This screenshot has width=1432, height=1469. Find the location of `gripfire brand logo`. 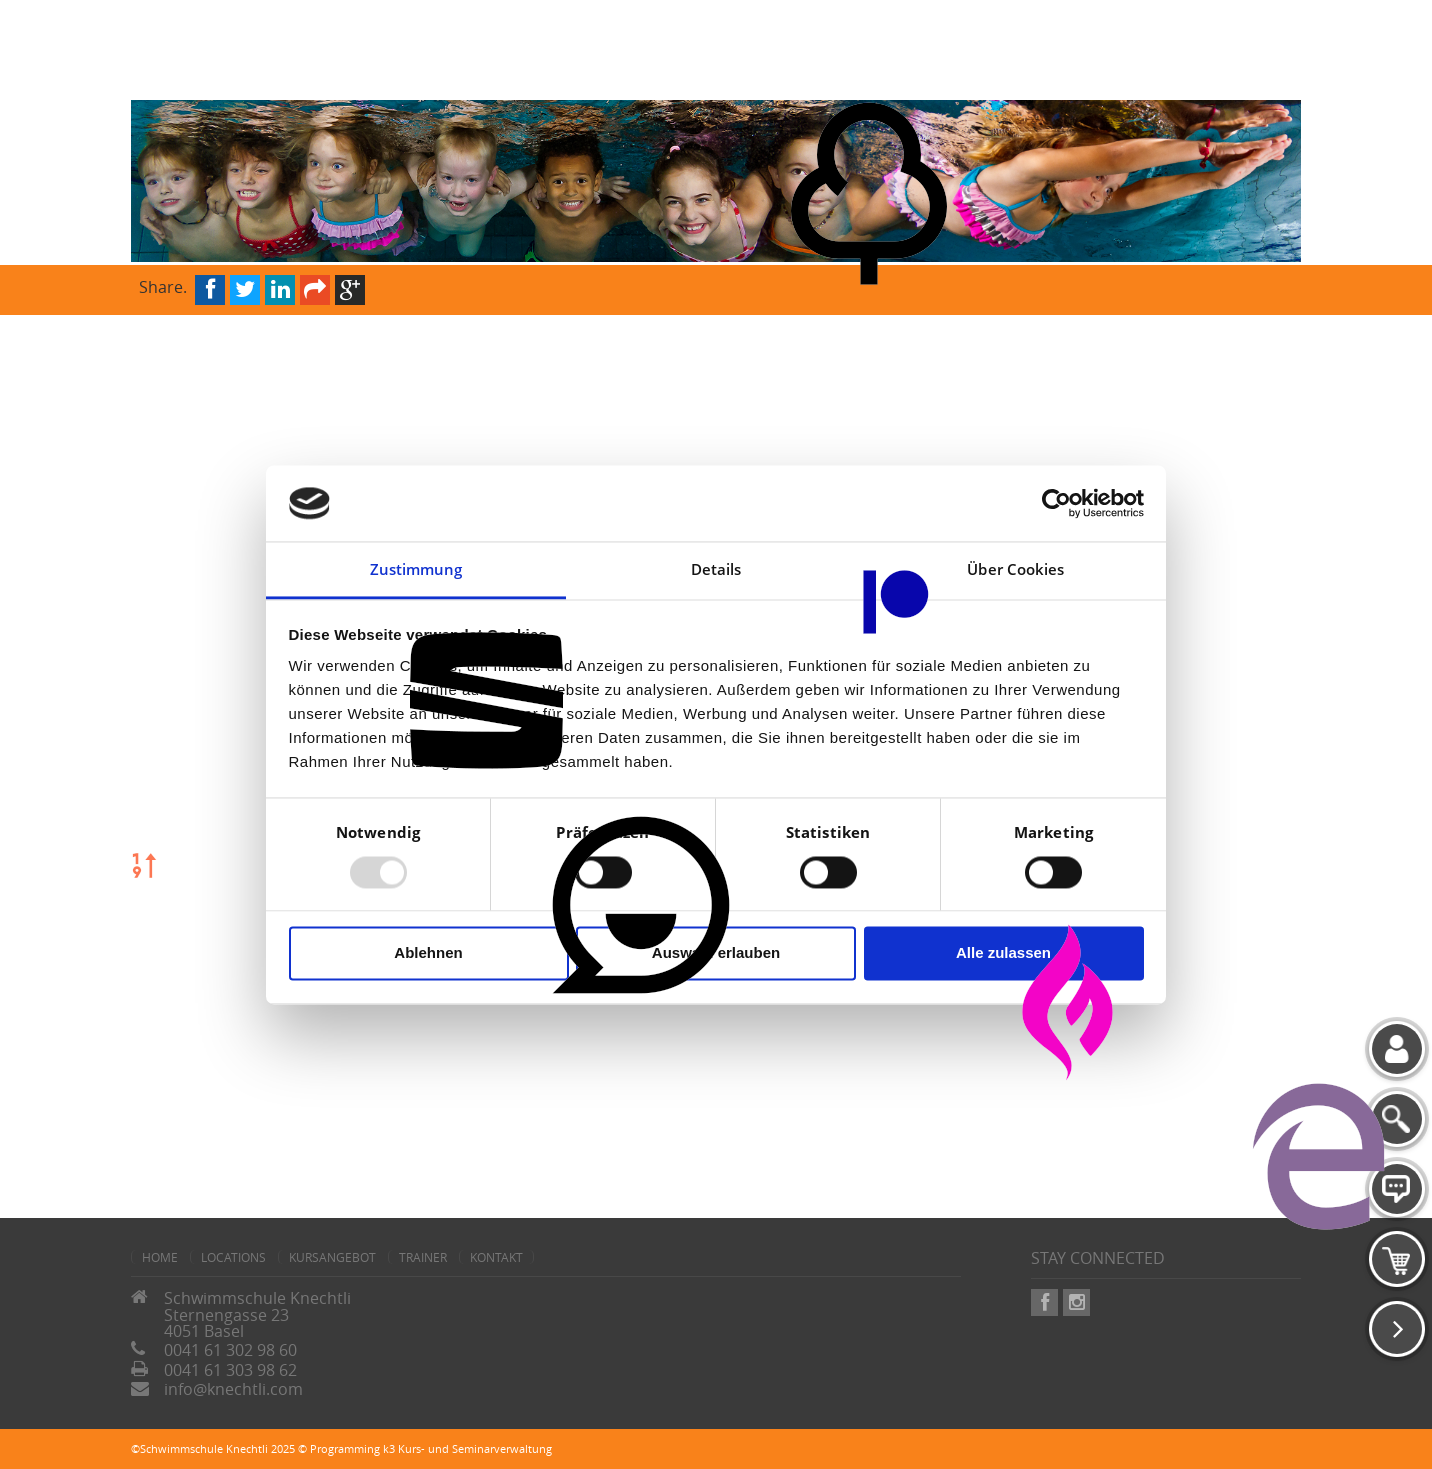

gripfire brand logo is located at coordinates (1072, 1002).